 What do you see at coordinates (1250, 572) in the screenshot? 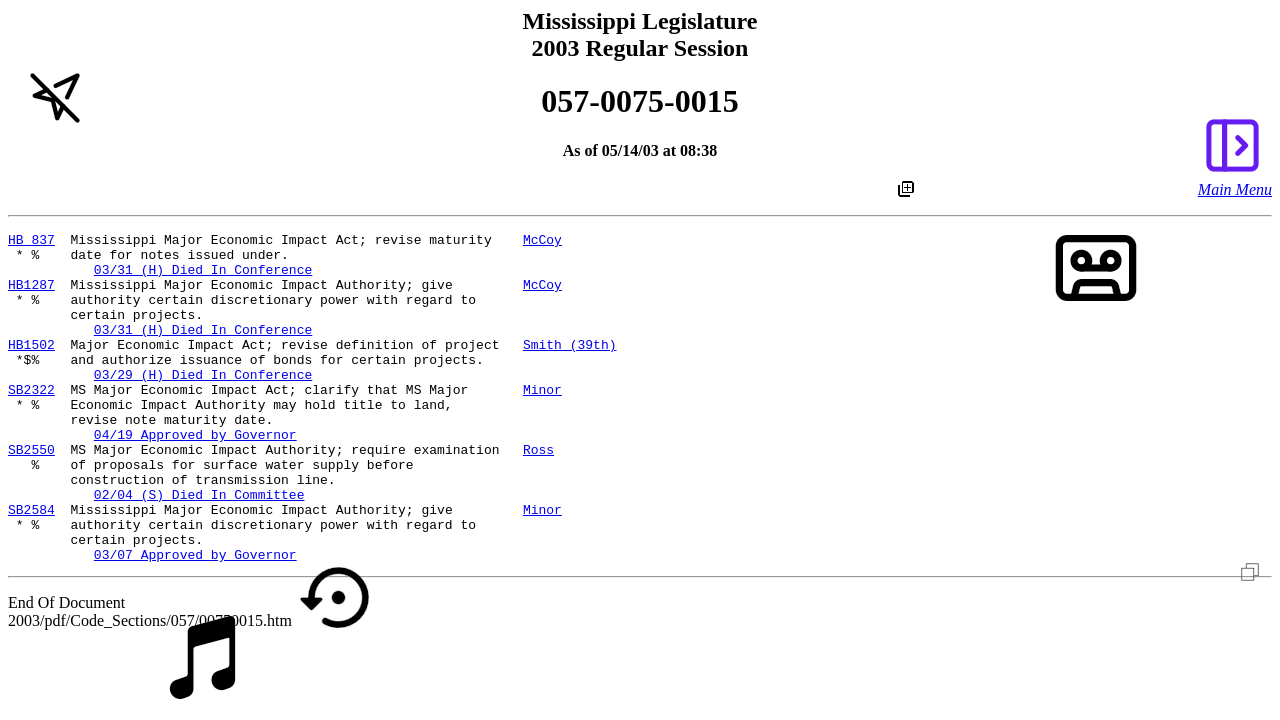
I see `copy to clipboard` at bounding box center [1250, 572].